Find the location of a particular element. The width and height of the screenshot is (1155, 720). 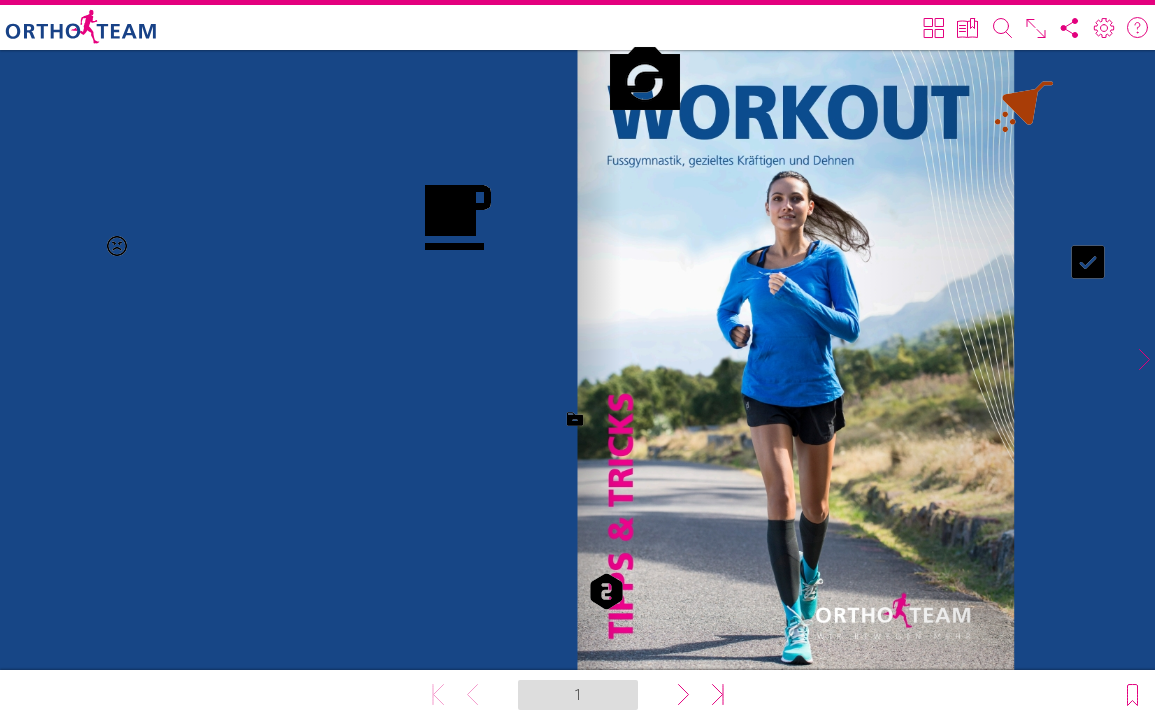

switch to party mode camera filter is located at coordinates (645, 82).